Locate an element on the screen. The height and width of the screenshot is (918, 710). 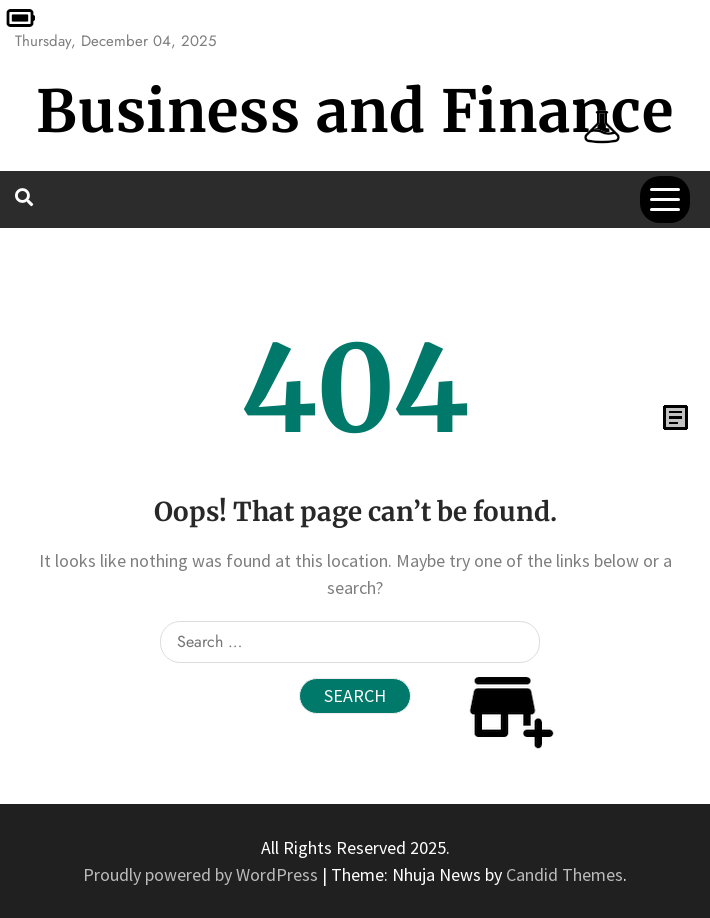
view article or document is located at coordinates (675, 417).